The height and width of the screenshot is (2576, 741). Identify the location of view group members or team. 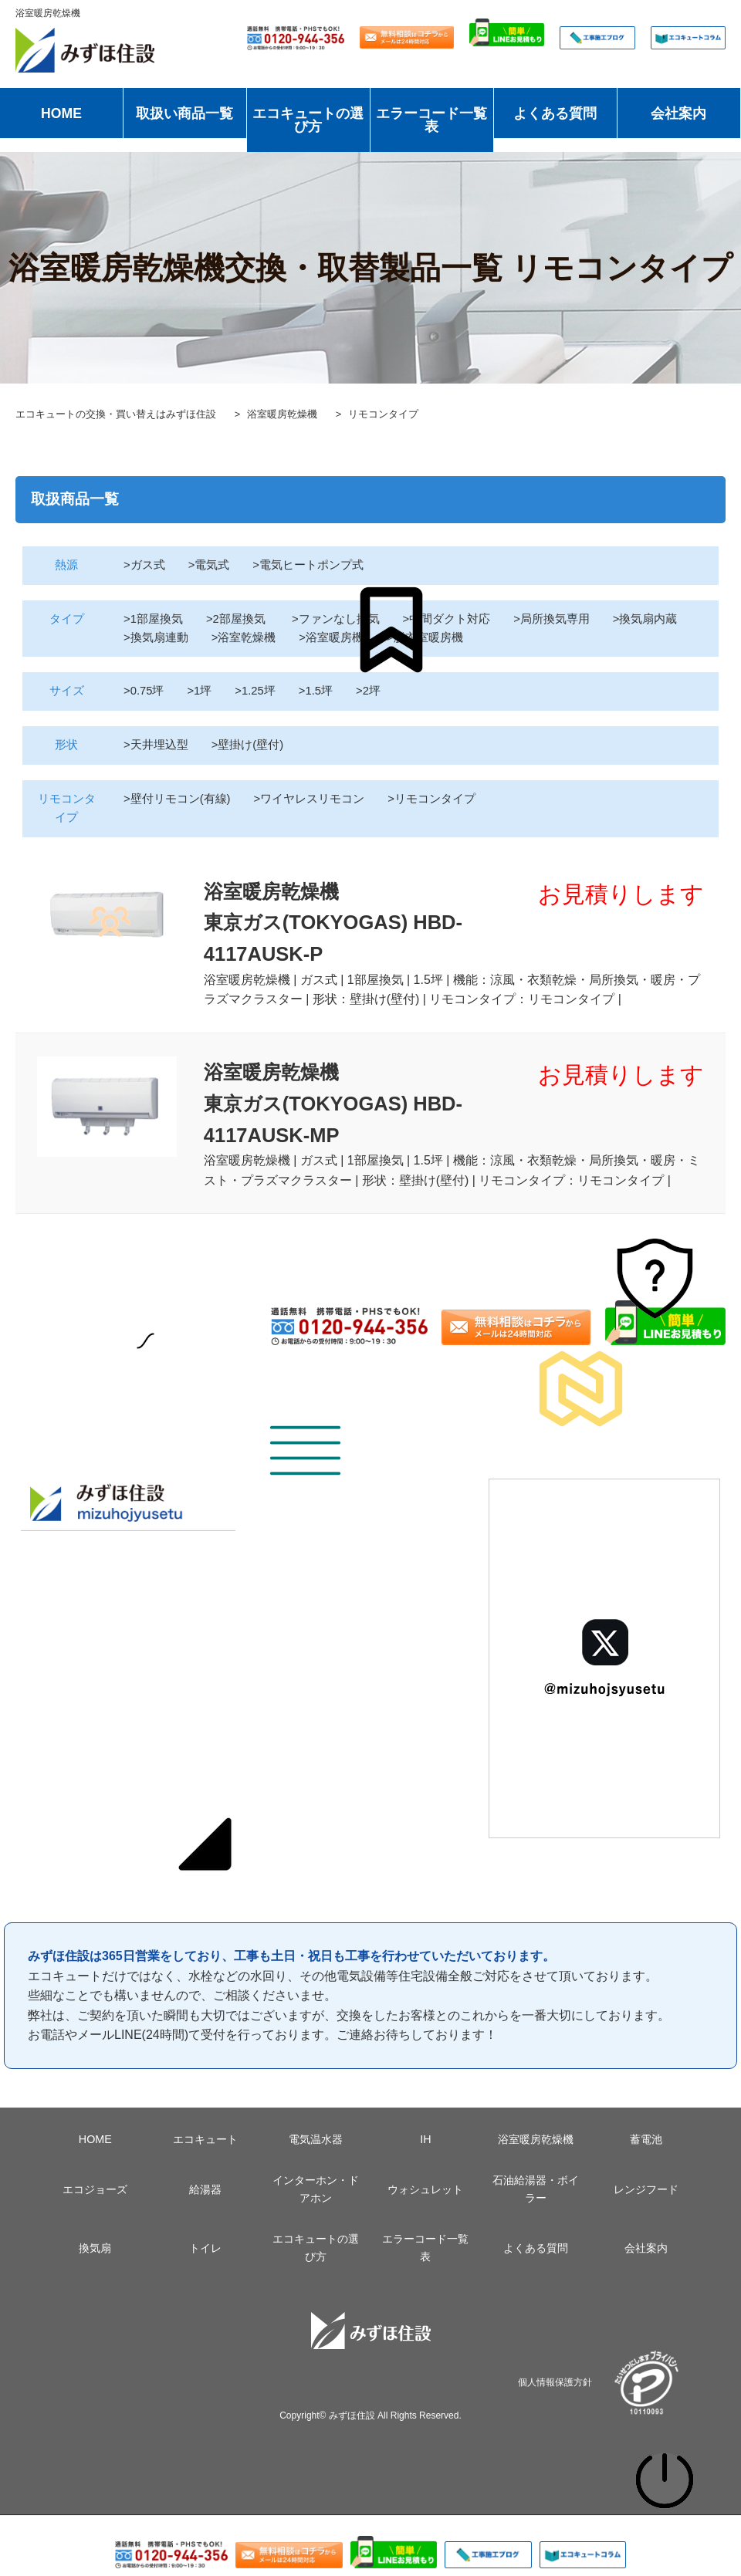
(110, 920).